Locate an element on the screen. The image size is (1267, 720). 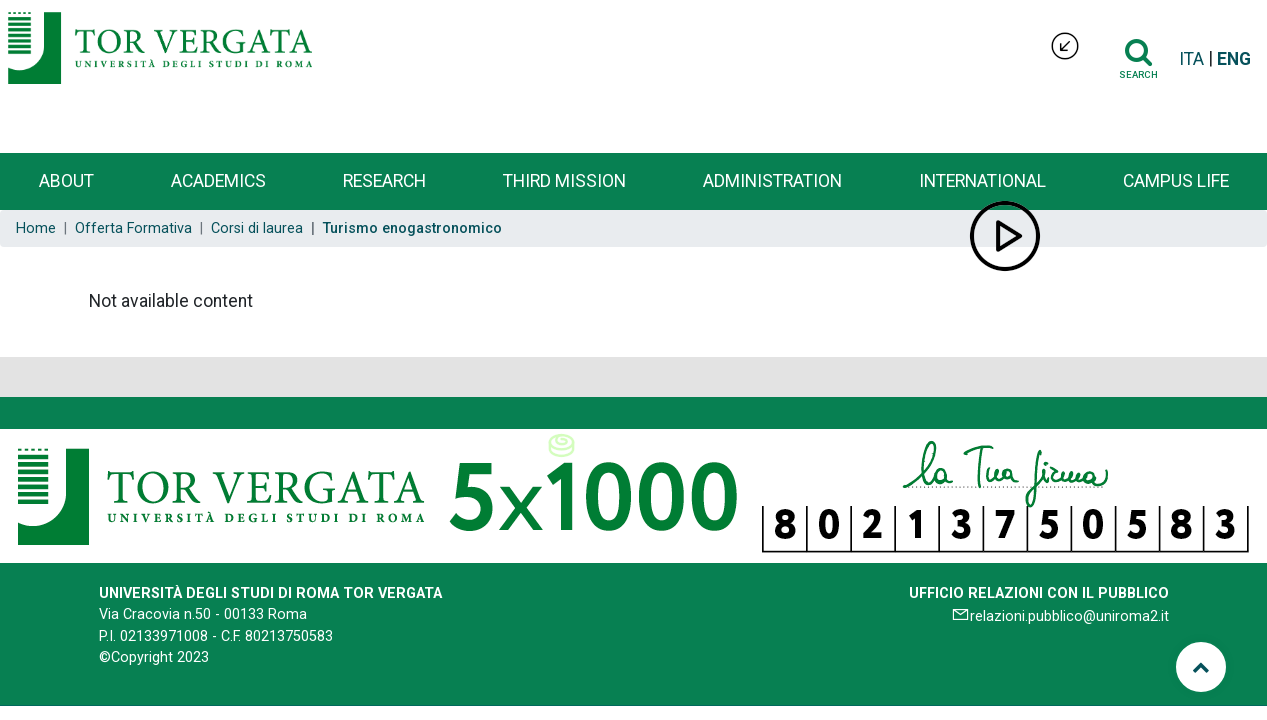
navigate to previous or lower-left content is located at coordinates (1065, 46).